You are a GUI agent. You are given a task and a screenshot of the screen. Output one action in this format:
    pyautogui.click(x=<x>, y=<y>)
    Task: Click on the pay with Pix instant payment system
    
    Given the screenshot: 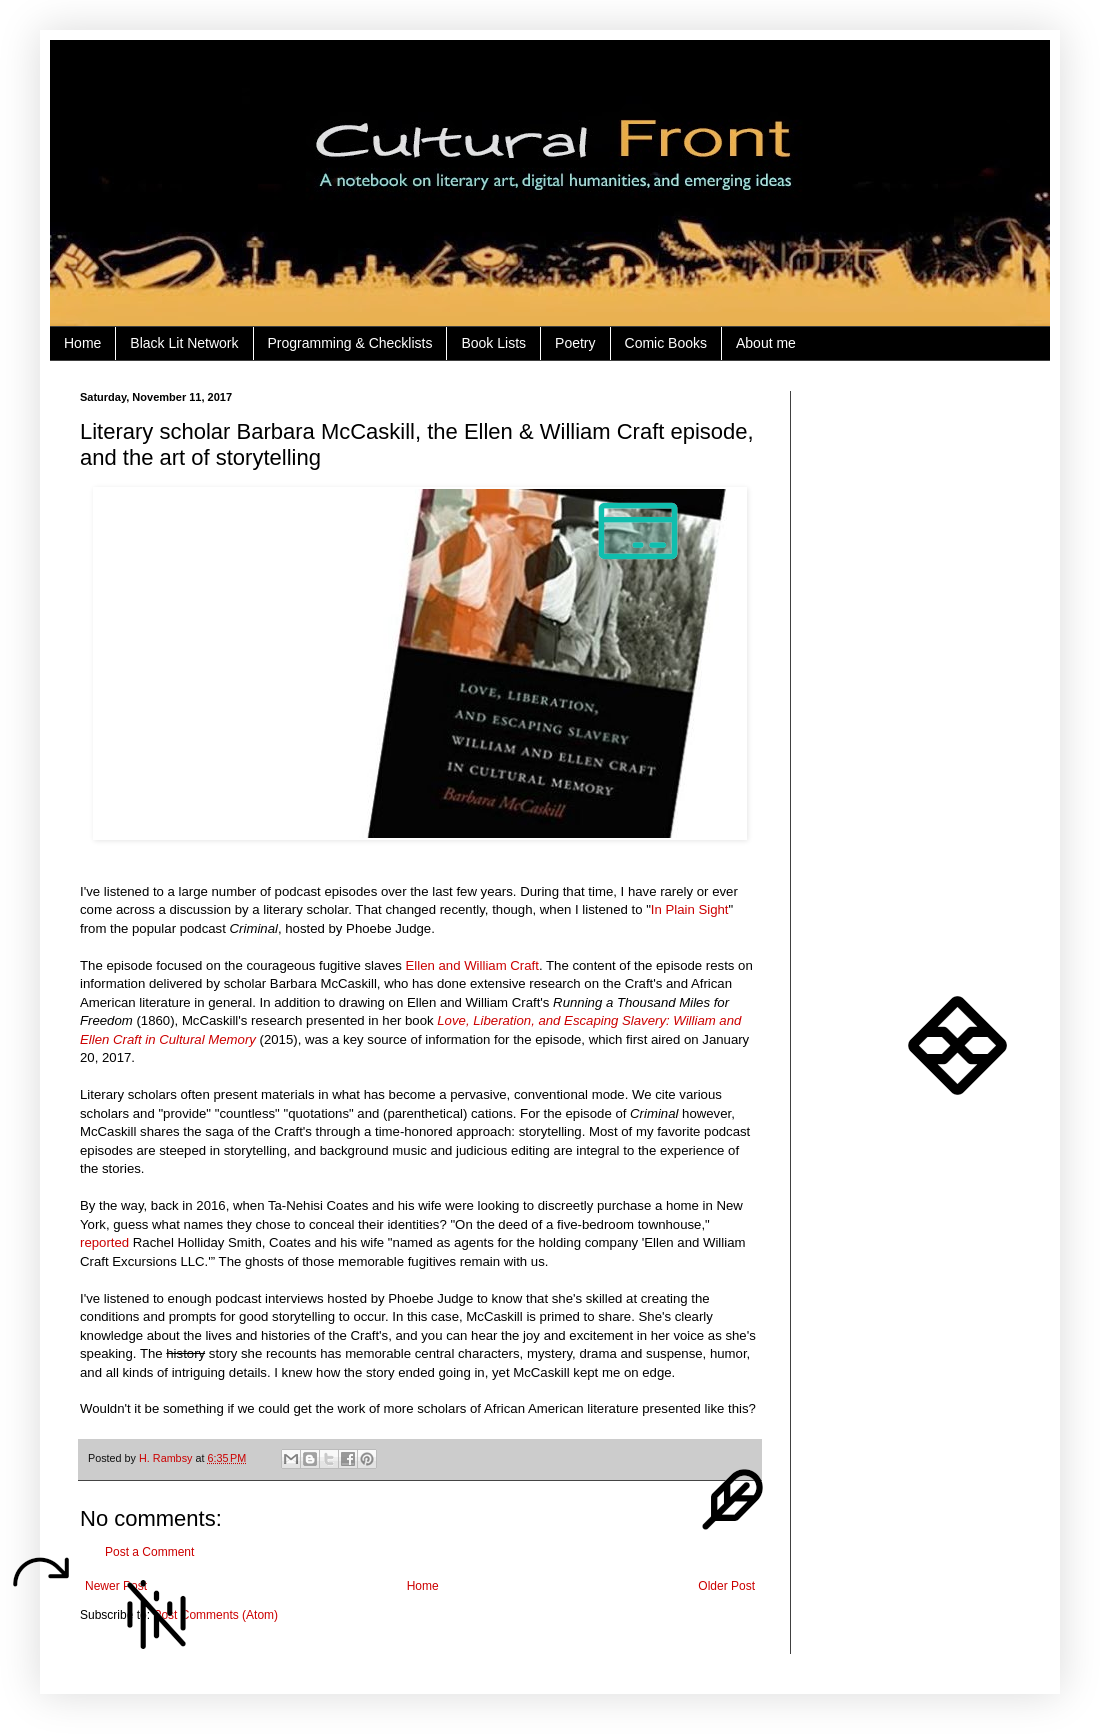 What is the action you would take?
    pyautogui.click(x=957, y=1045)
    